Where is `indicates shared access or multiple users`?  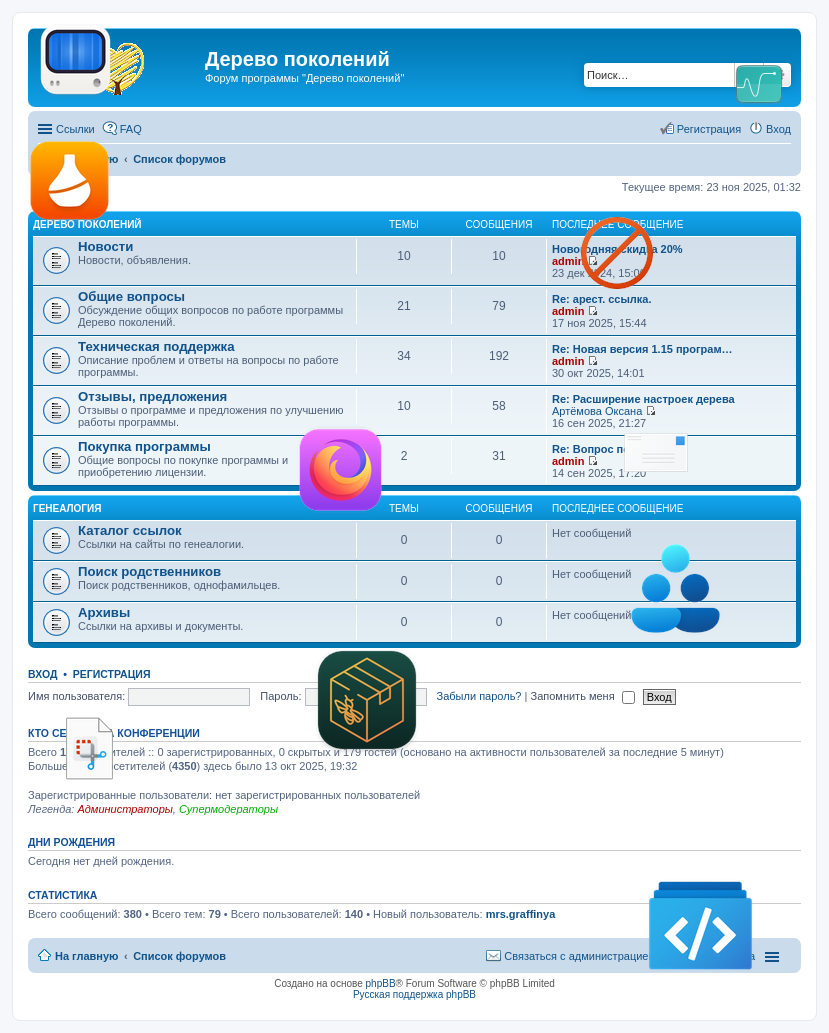
indicates shared access or multiple users is located at coordinates (675, 588).